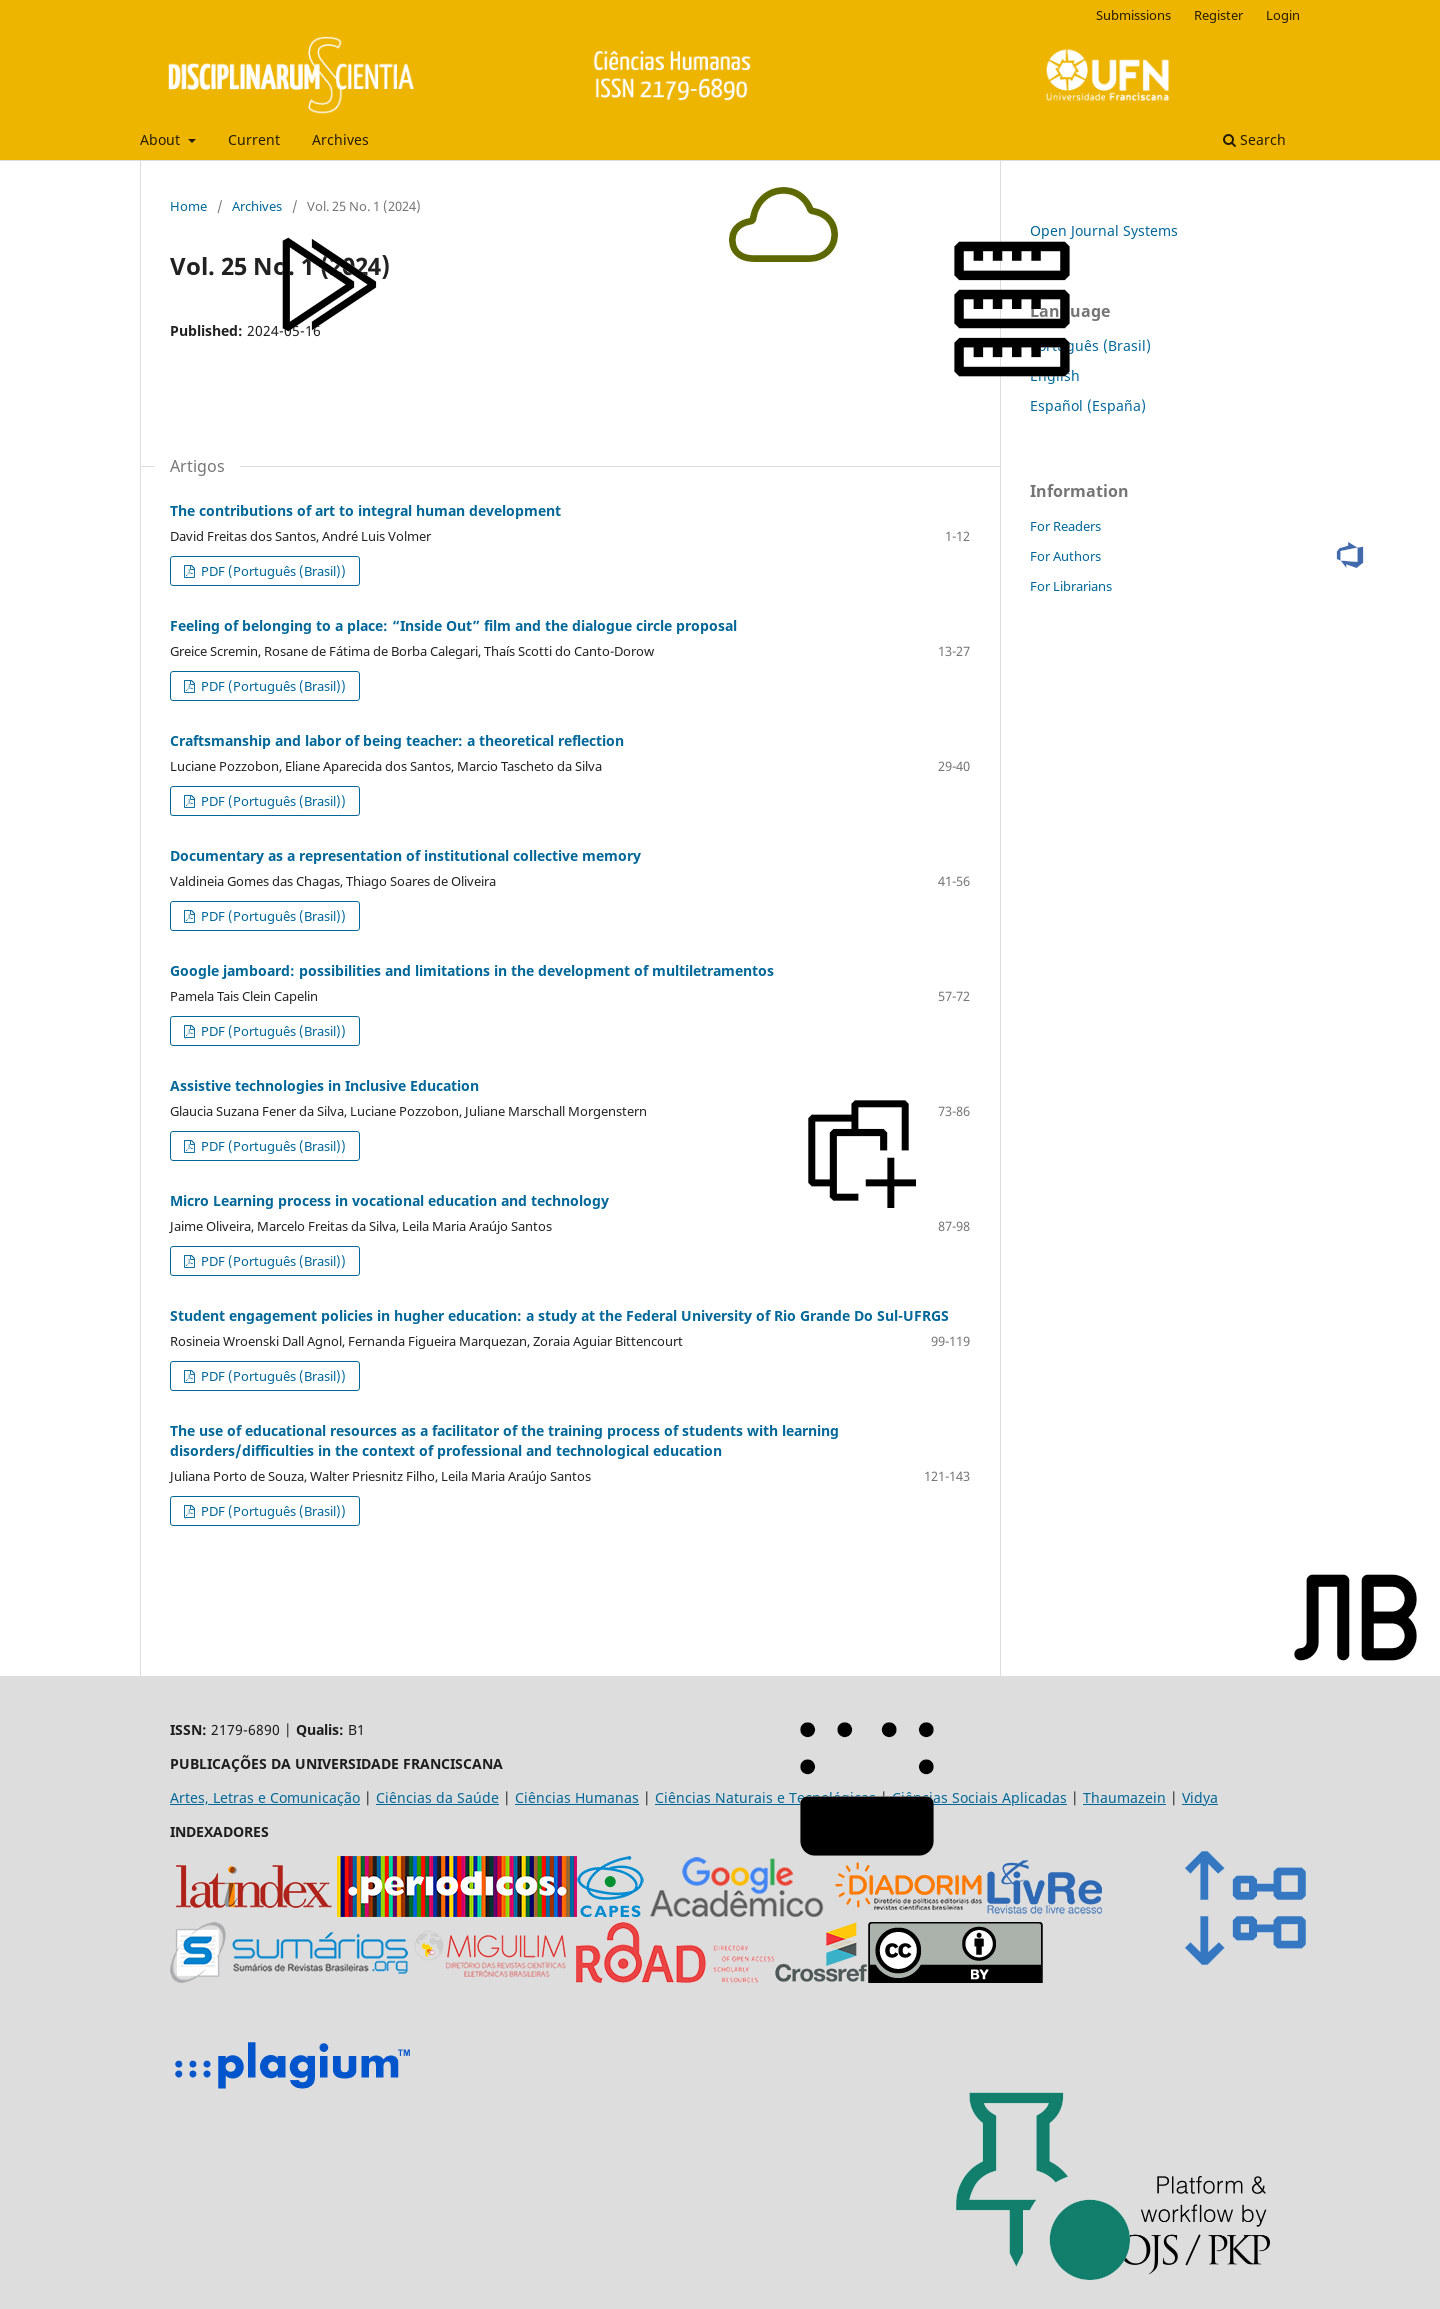  What do you see at coordinates (783, 224) in the screenshot?
I see `indicates cloudy weather conditions` at bounding box center [783, 224].